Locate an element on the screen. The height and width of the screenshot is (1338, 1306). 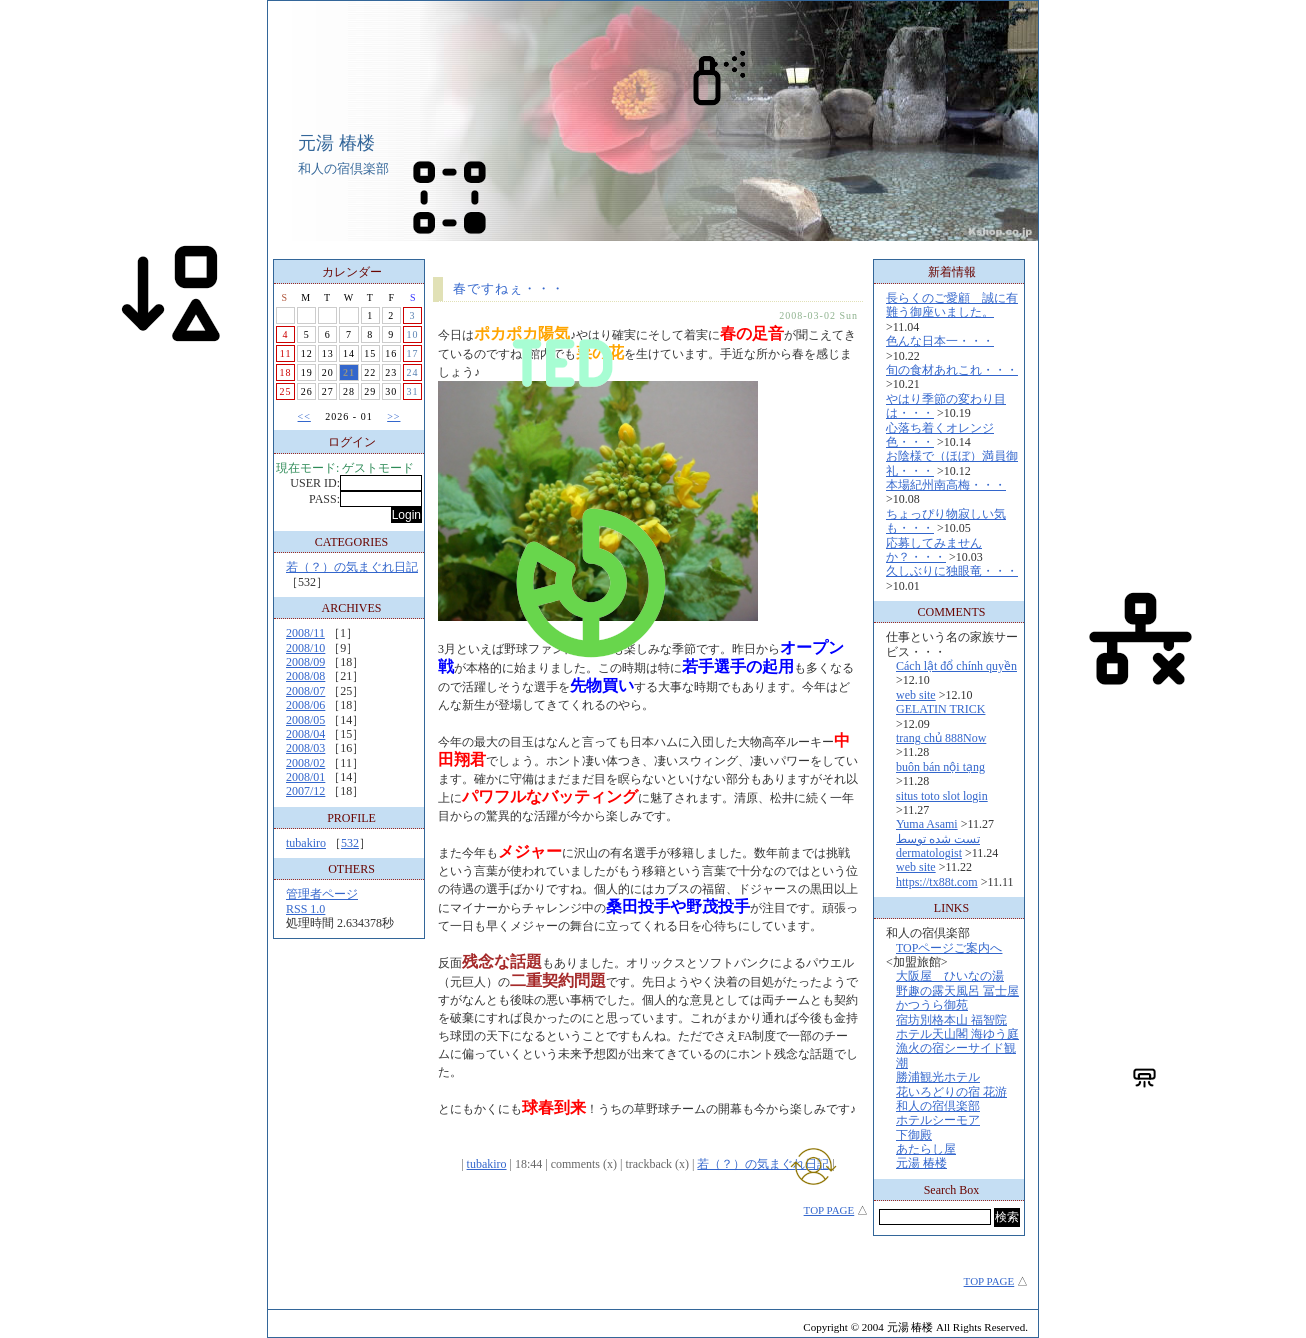
sort items in ascending order is located at coordinates (169, 293).